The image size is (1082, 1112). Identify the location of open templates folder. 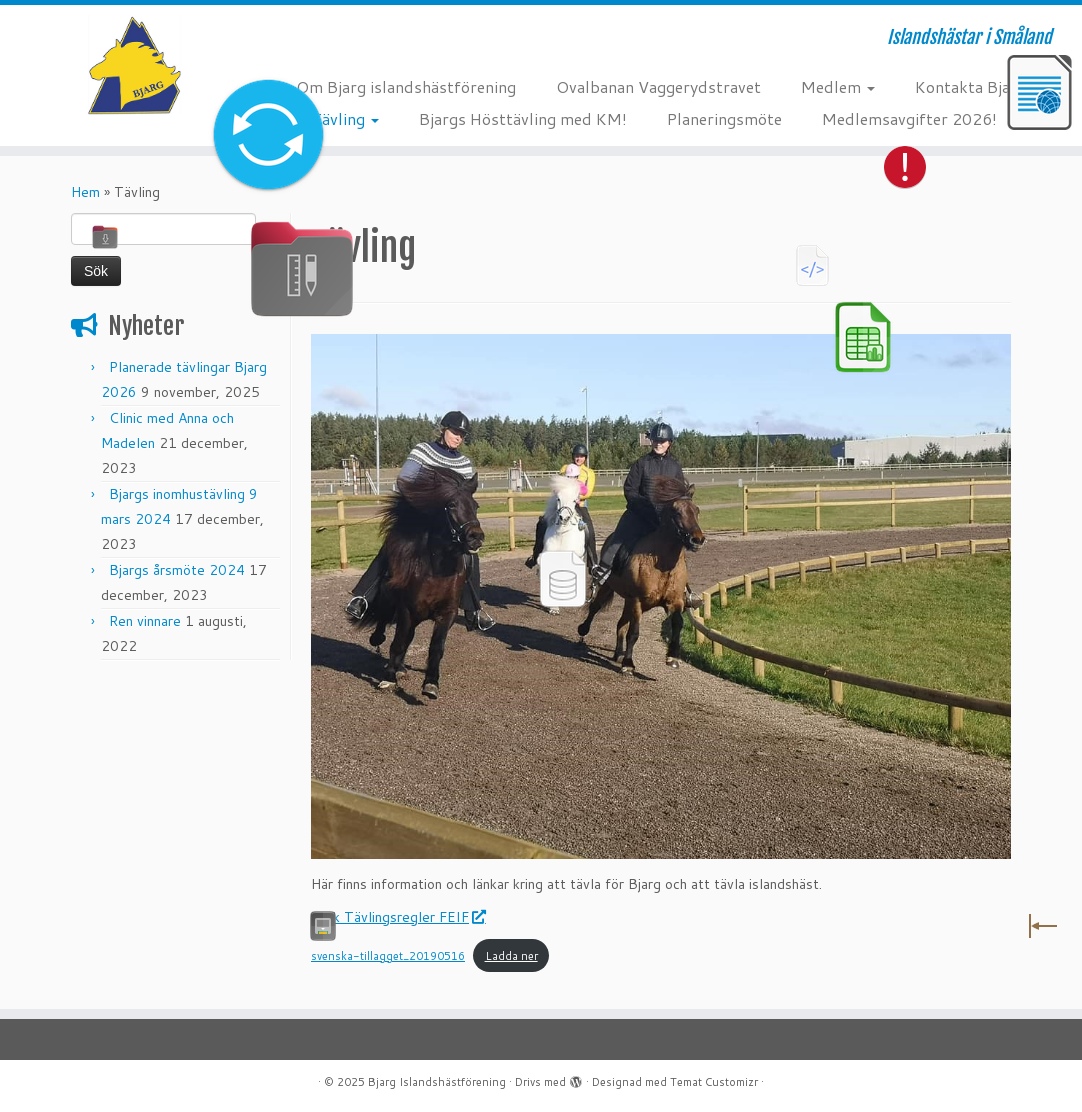
(302, 269).